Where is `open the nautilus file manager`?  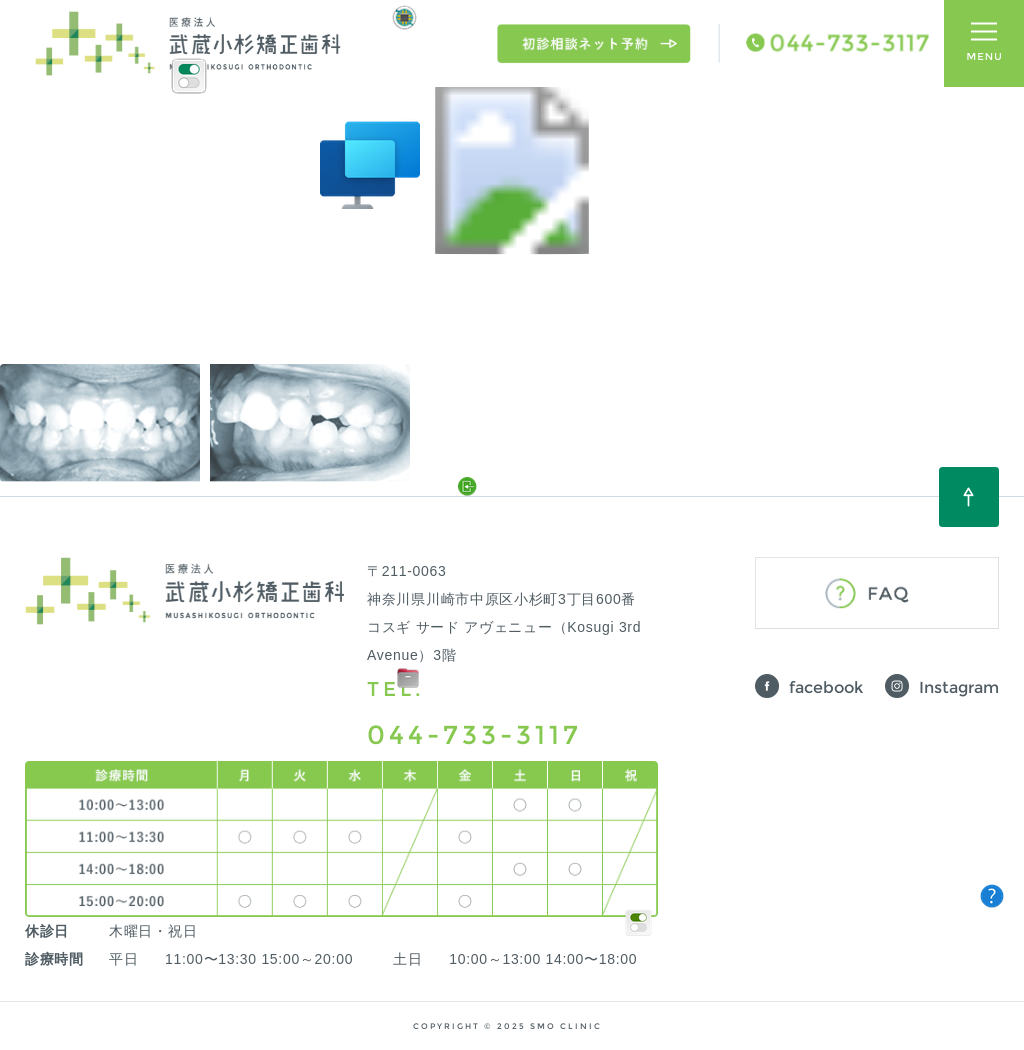 open the nautilus file manager is located at coordinates (408, 678).